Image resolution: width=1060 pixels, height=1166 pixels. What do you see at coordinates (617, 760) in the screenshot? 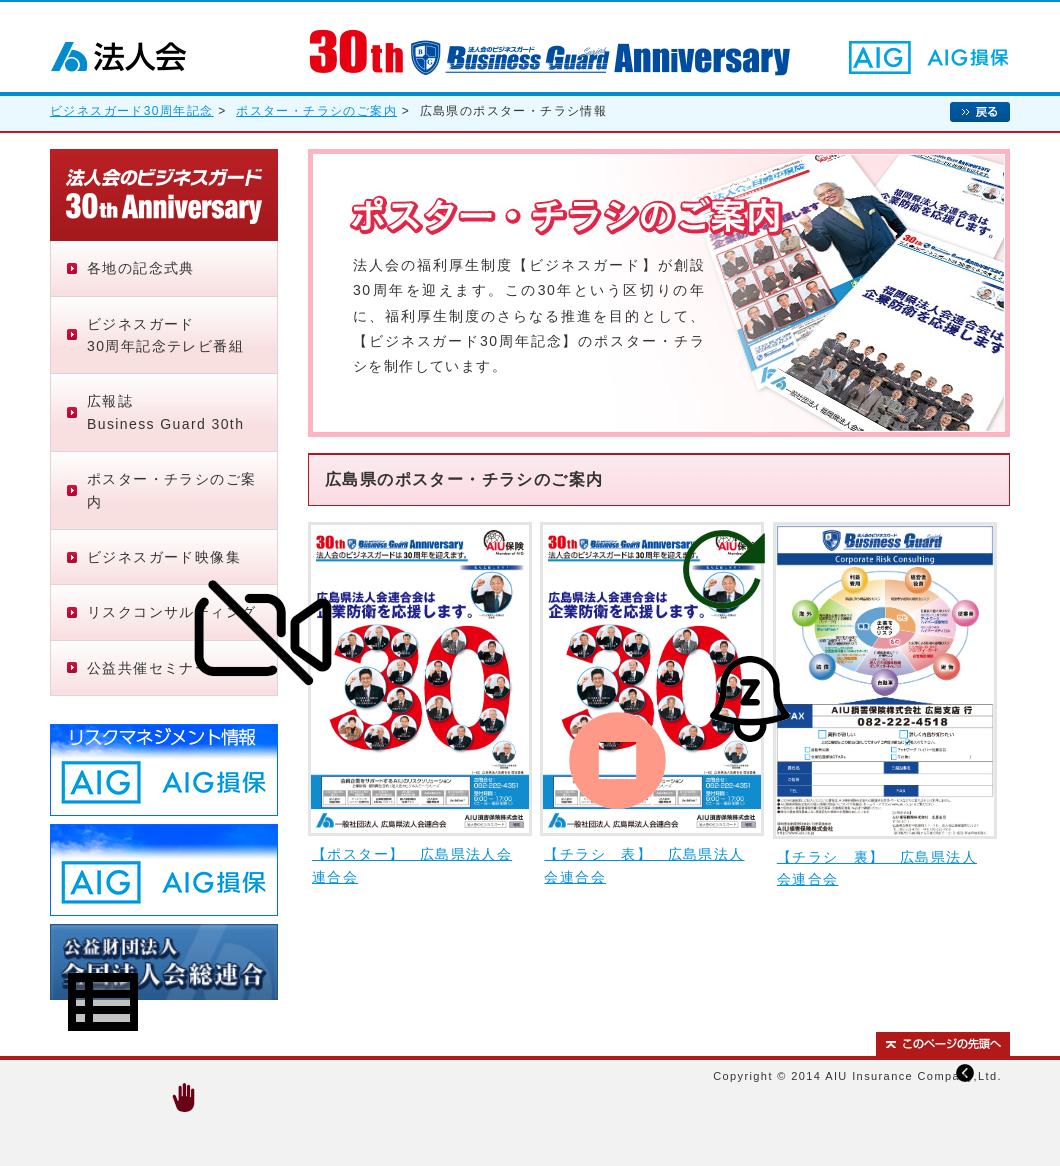
I see `stop media playback` at bounding box center [617, 760].